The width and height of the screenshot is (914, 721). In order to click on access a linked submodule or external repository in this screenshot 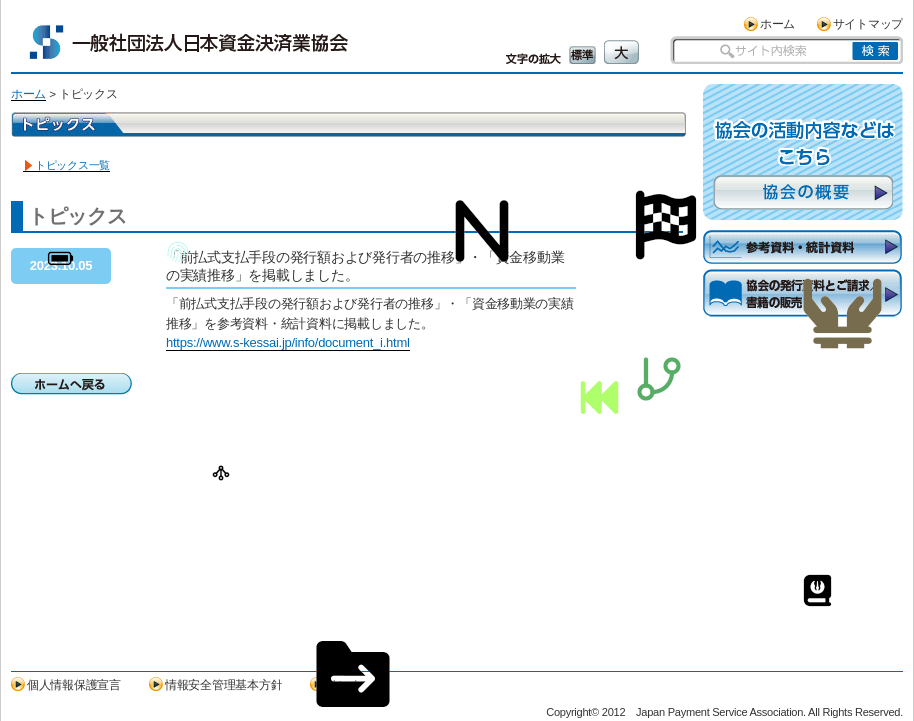, I will do `click(353, 674)`.